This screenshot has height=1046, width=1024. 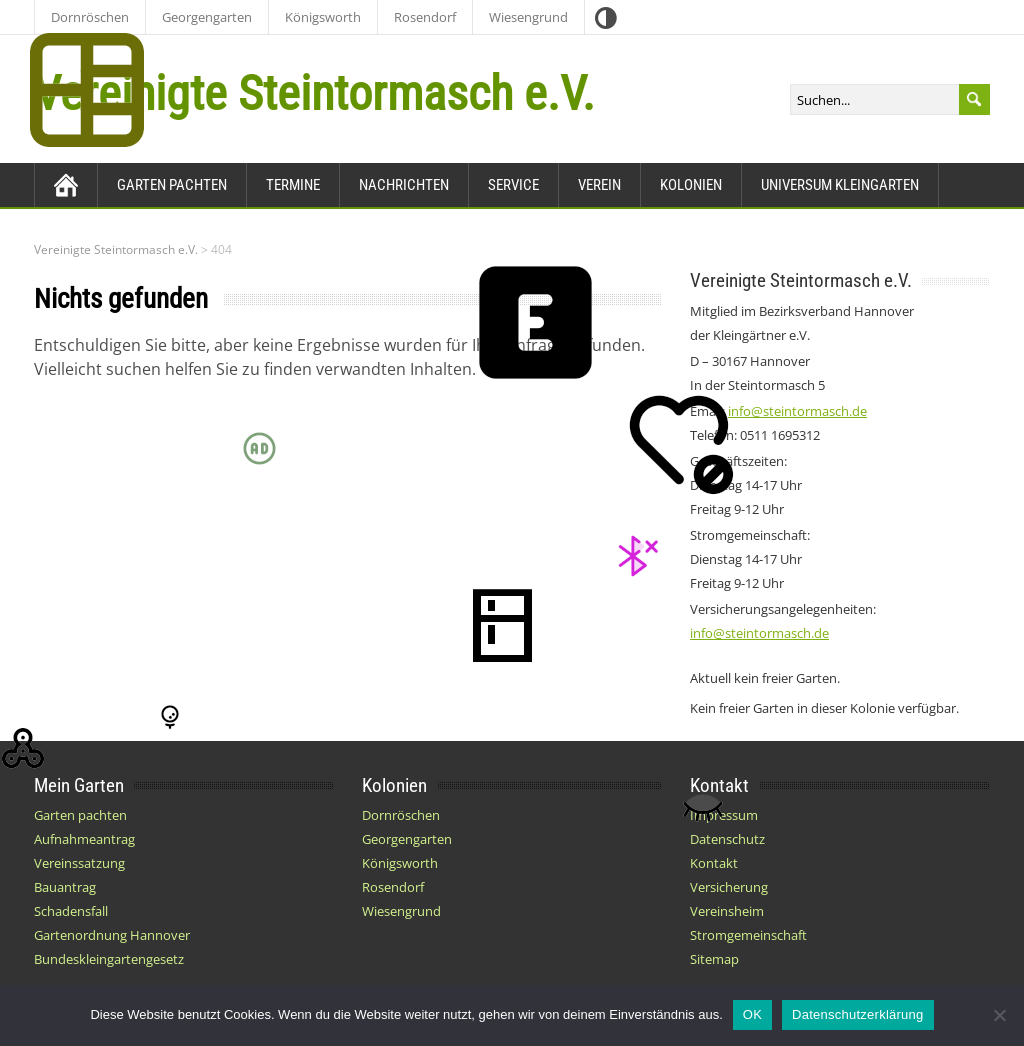 I want to click on indicates an "E" rating or classification, so click(x=535, y=322).